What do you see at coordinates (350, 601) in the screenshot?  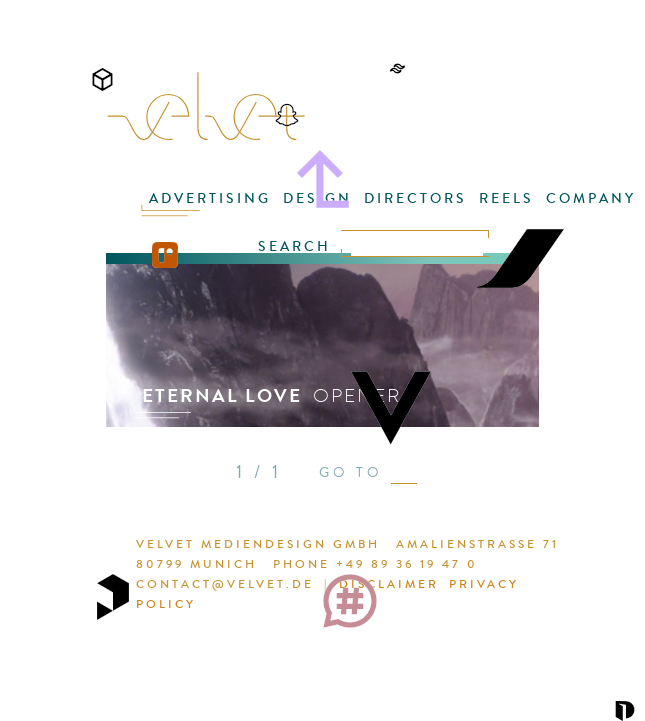 I see `open a threaded conversation` at bounding box center [350, 601].